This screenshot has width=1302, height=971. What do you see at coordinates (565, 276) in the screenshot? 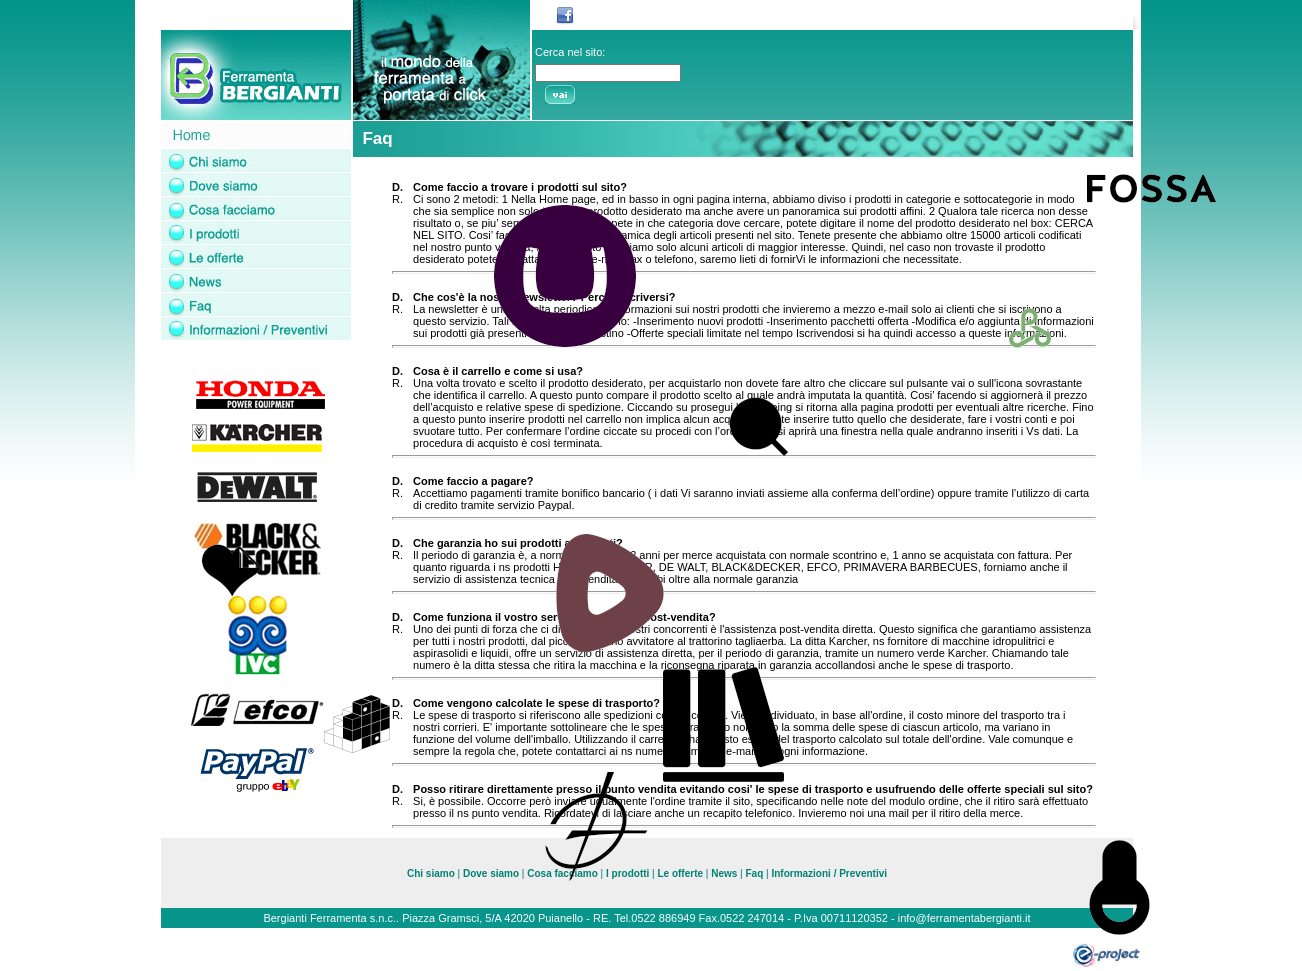
I see `umbraco content management system logo` at bounding box center [565, 276].